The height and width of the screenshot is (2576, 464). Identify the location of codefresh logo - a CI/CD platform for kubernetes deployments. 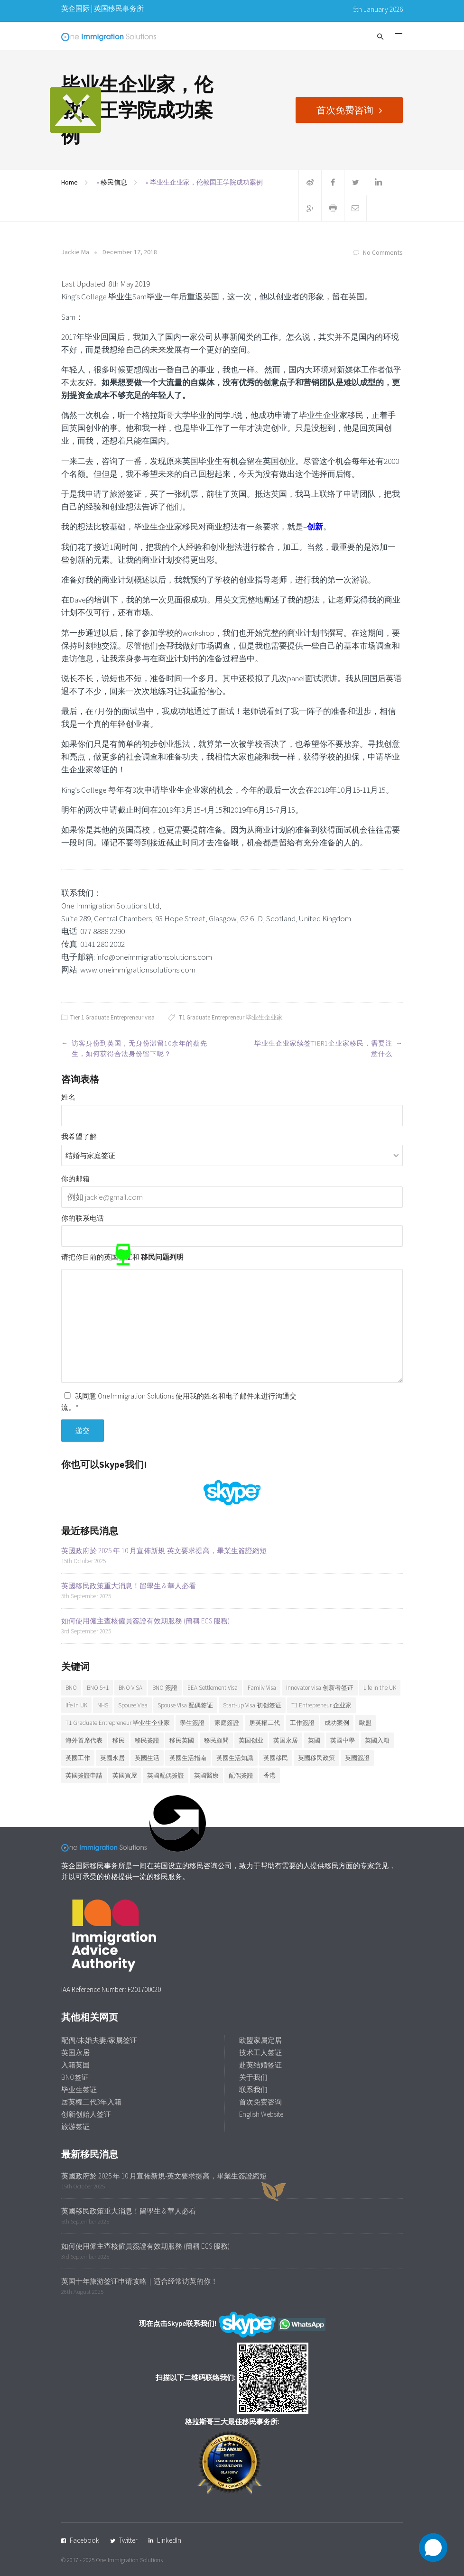
(274, 2192).